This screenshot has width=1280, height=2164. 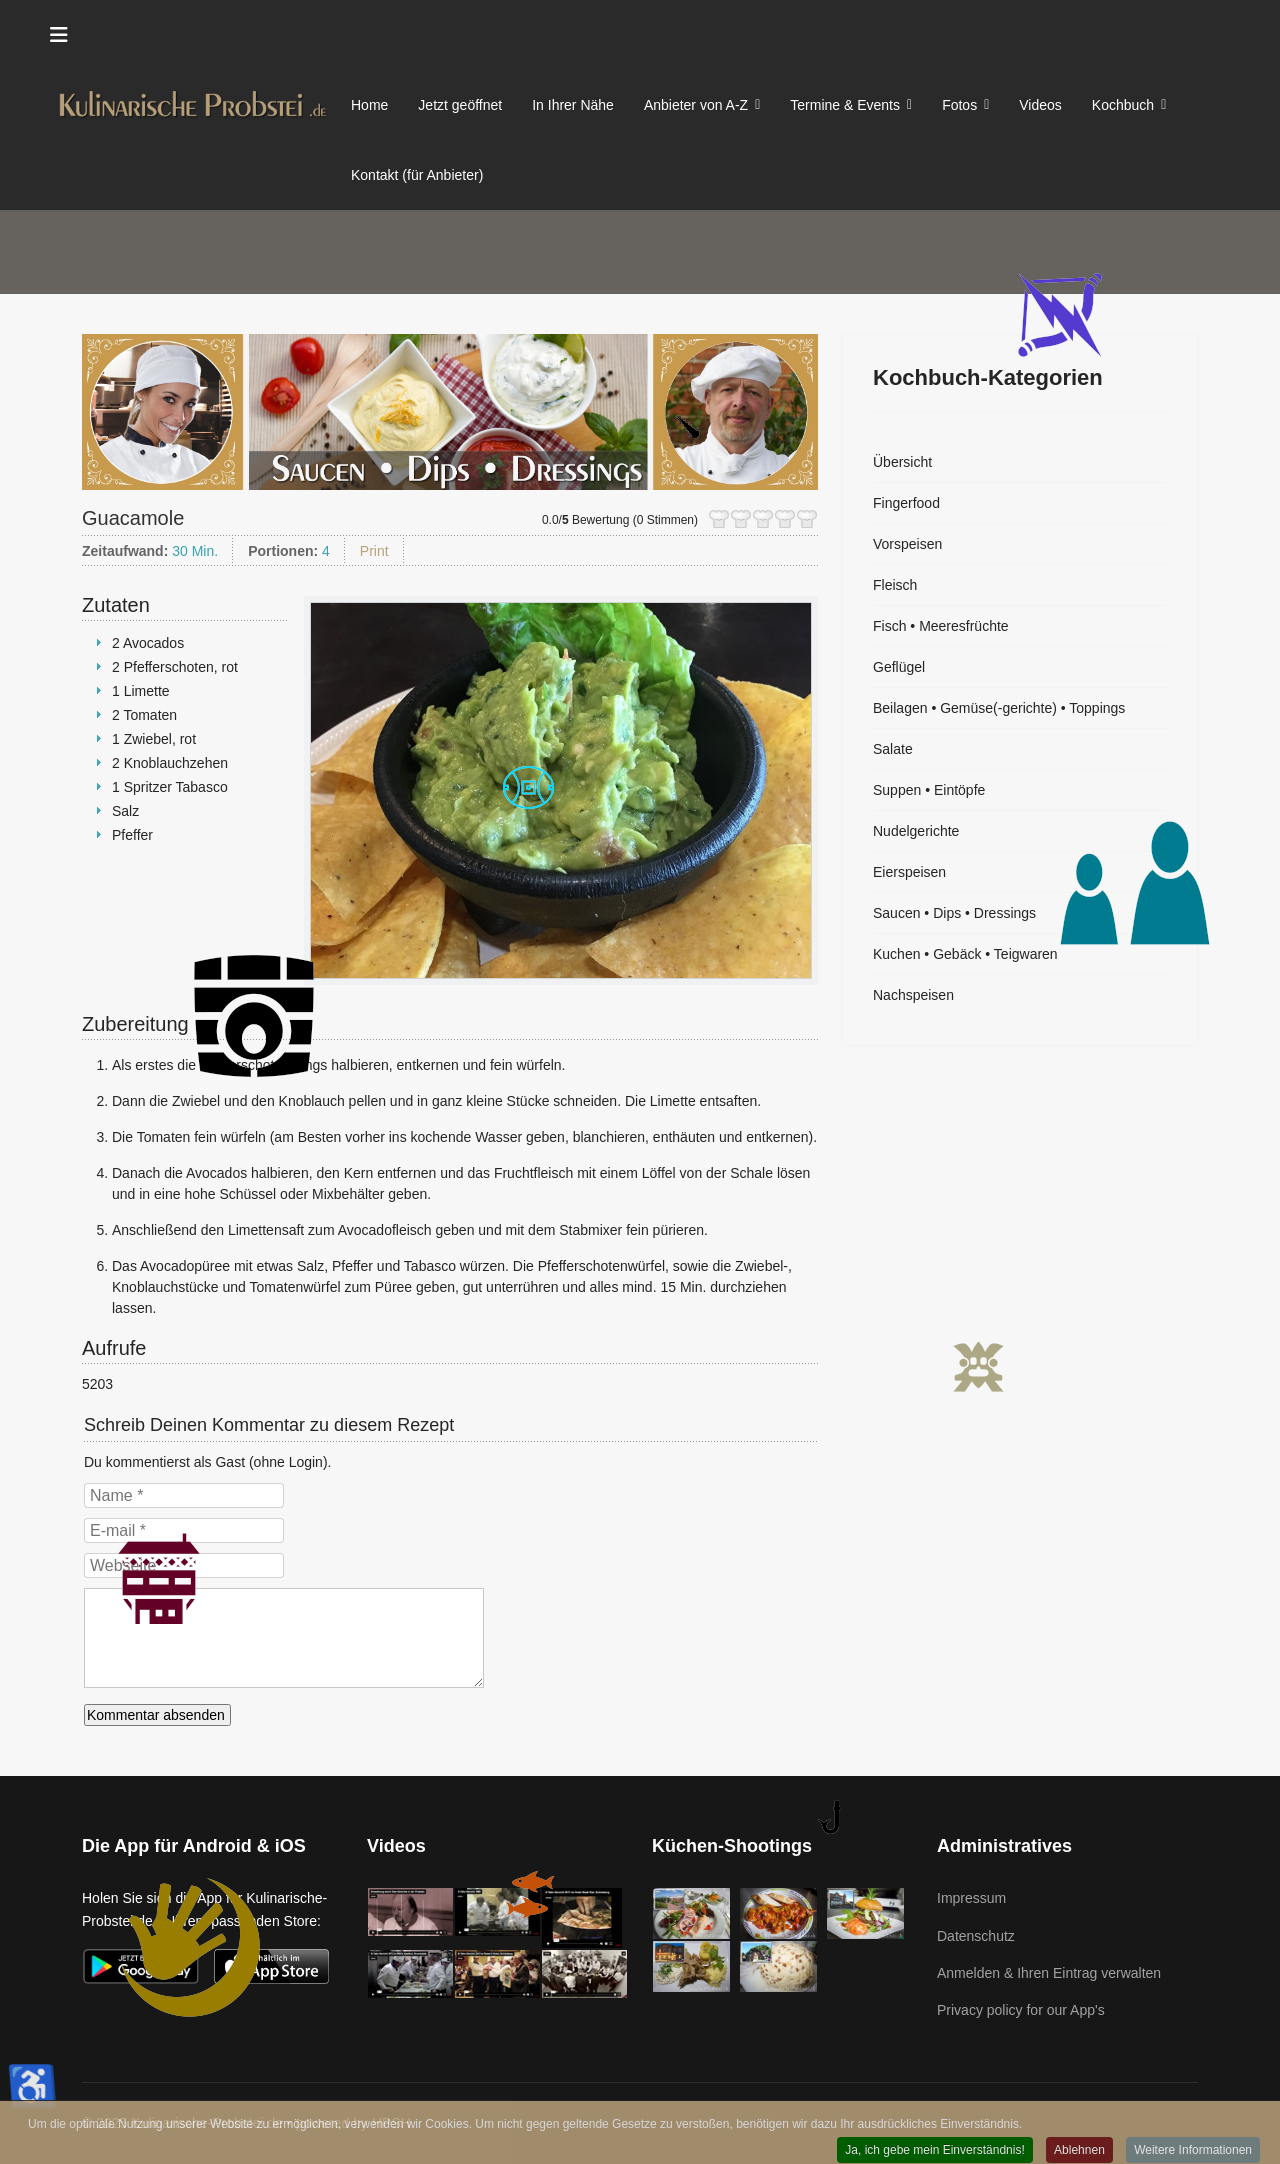 I want to click on access building or fortress in game, so click(x=159, y=1578).